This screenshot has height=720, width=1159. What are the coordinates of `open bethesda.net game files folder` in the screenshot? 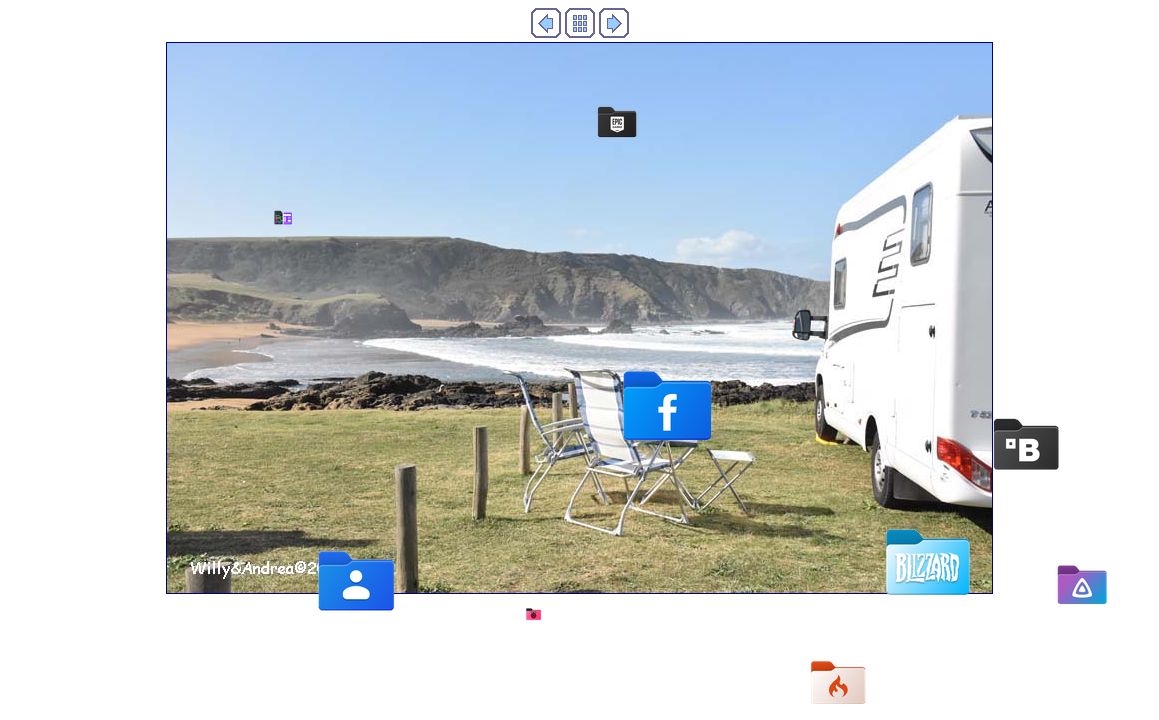 It's located at (1026, 446).